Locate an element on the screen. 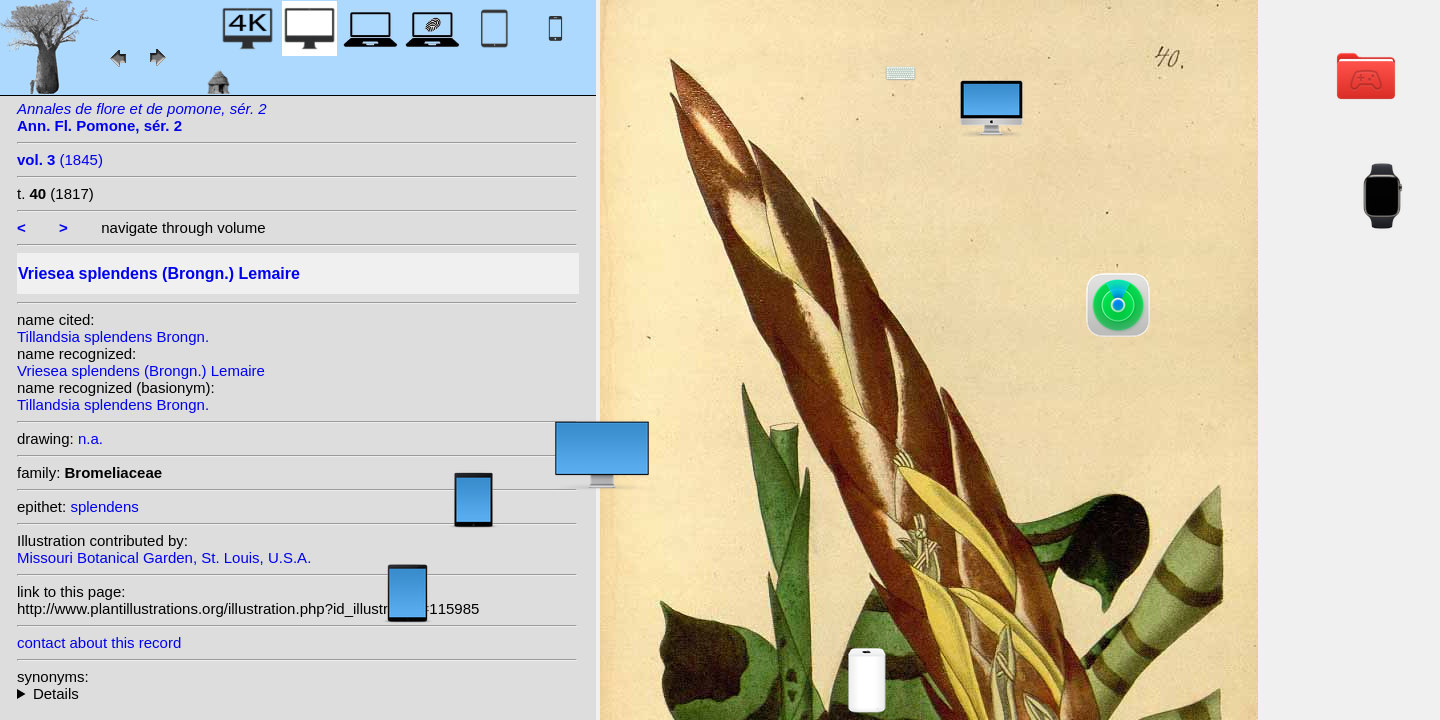 Image resolution: width=1440 pixels, height=720 pixels. access airport extreme router settings is located at coordinates (867, 679).